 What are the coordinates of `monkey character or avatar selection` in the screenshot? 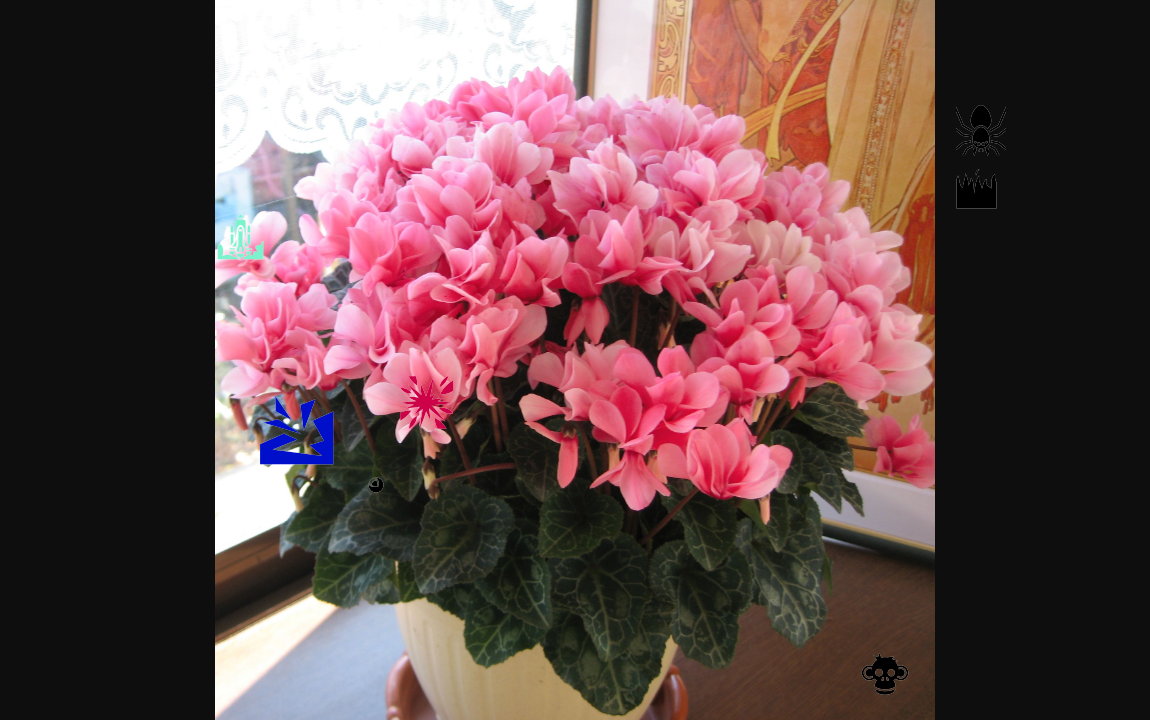 It's located at (885, 676).